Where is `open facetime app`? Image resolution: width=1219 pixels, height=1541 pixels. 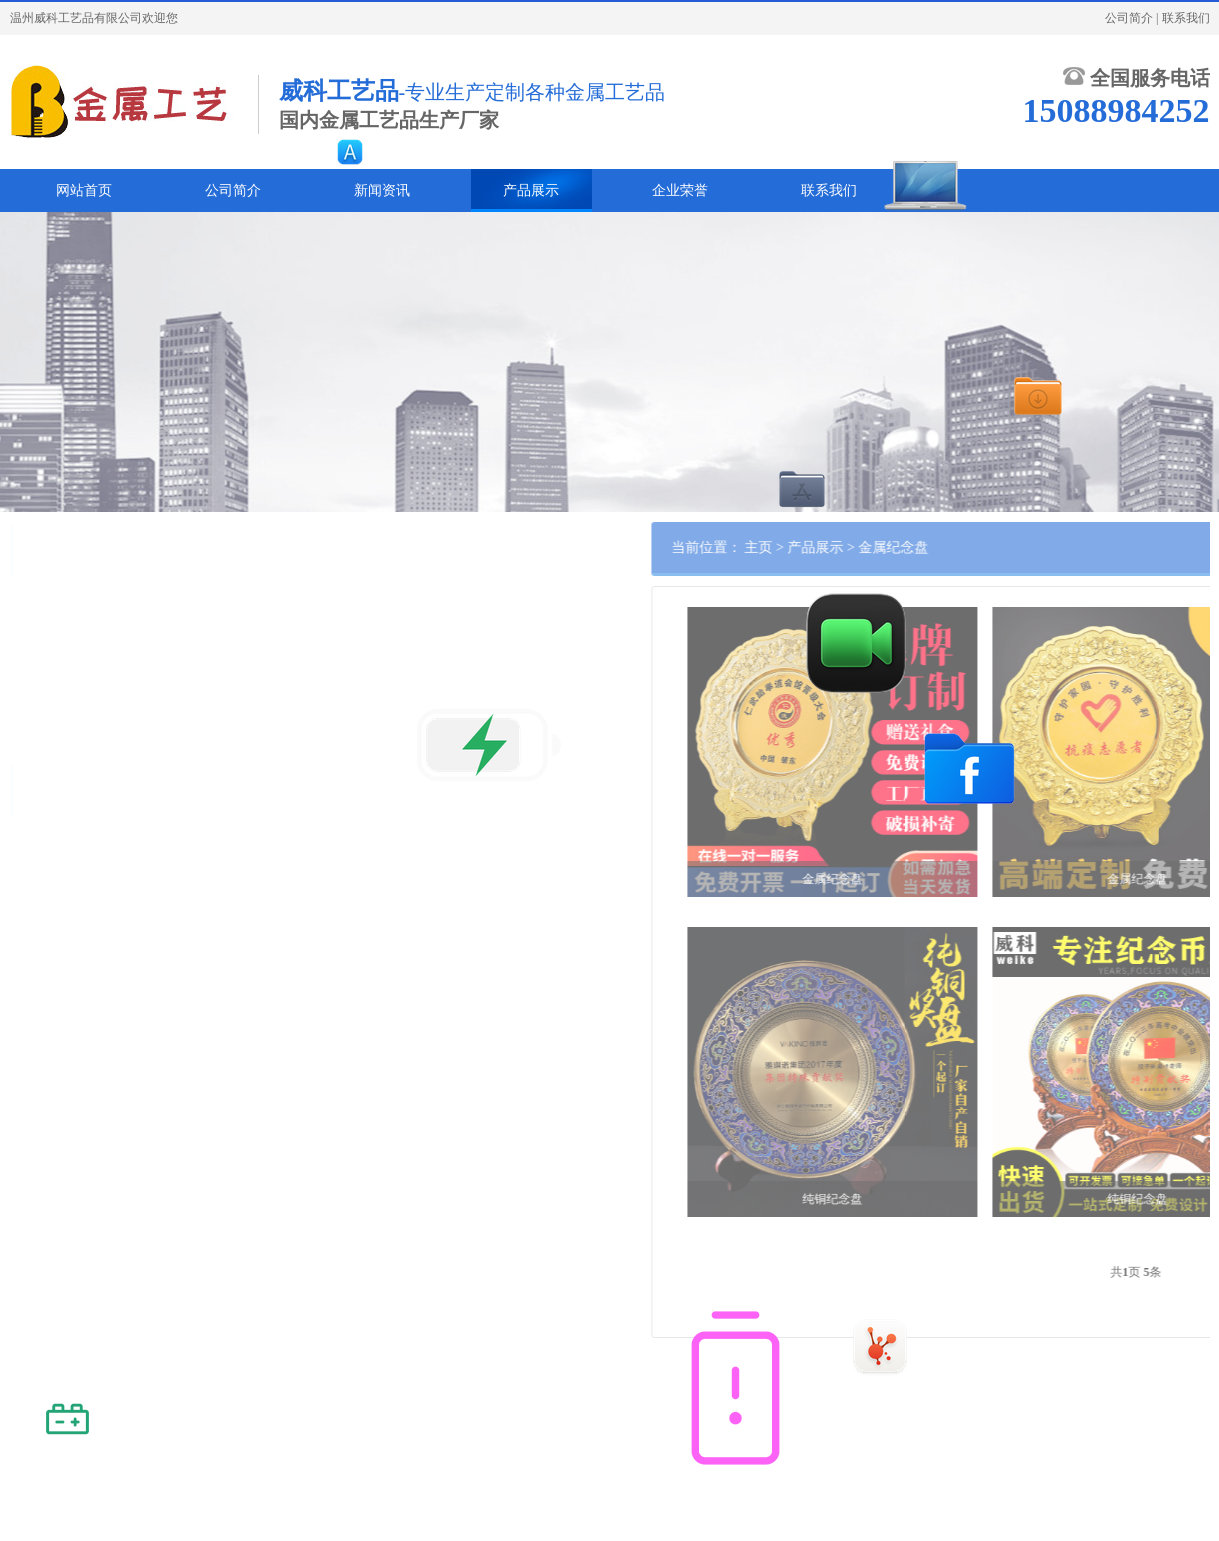 open facetime app is located at coordinates (856, 643).